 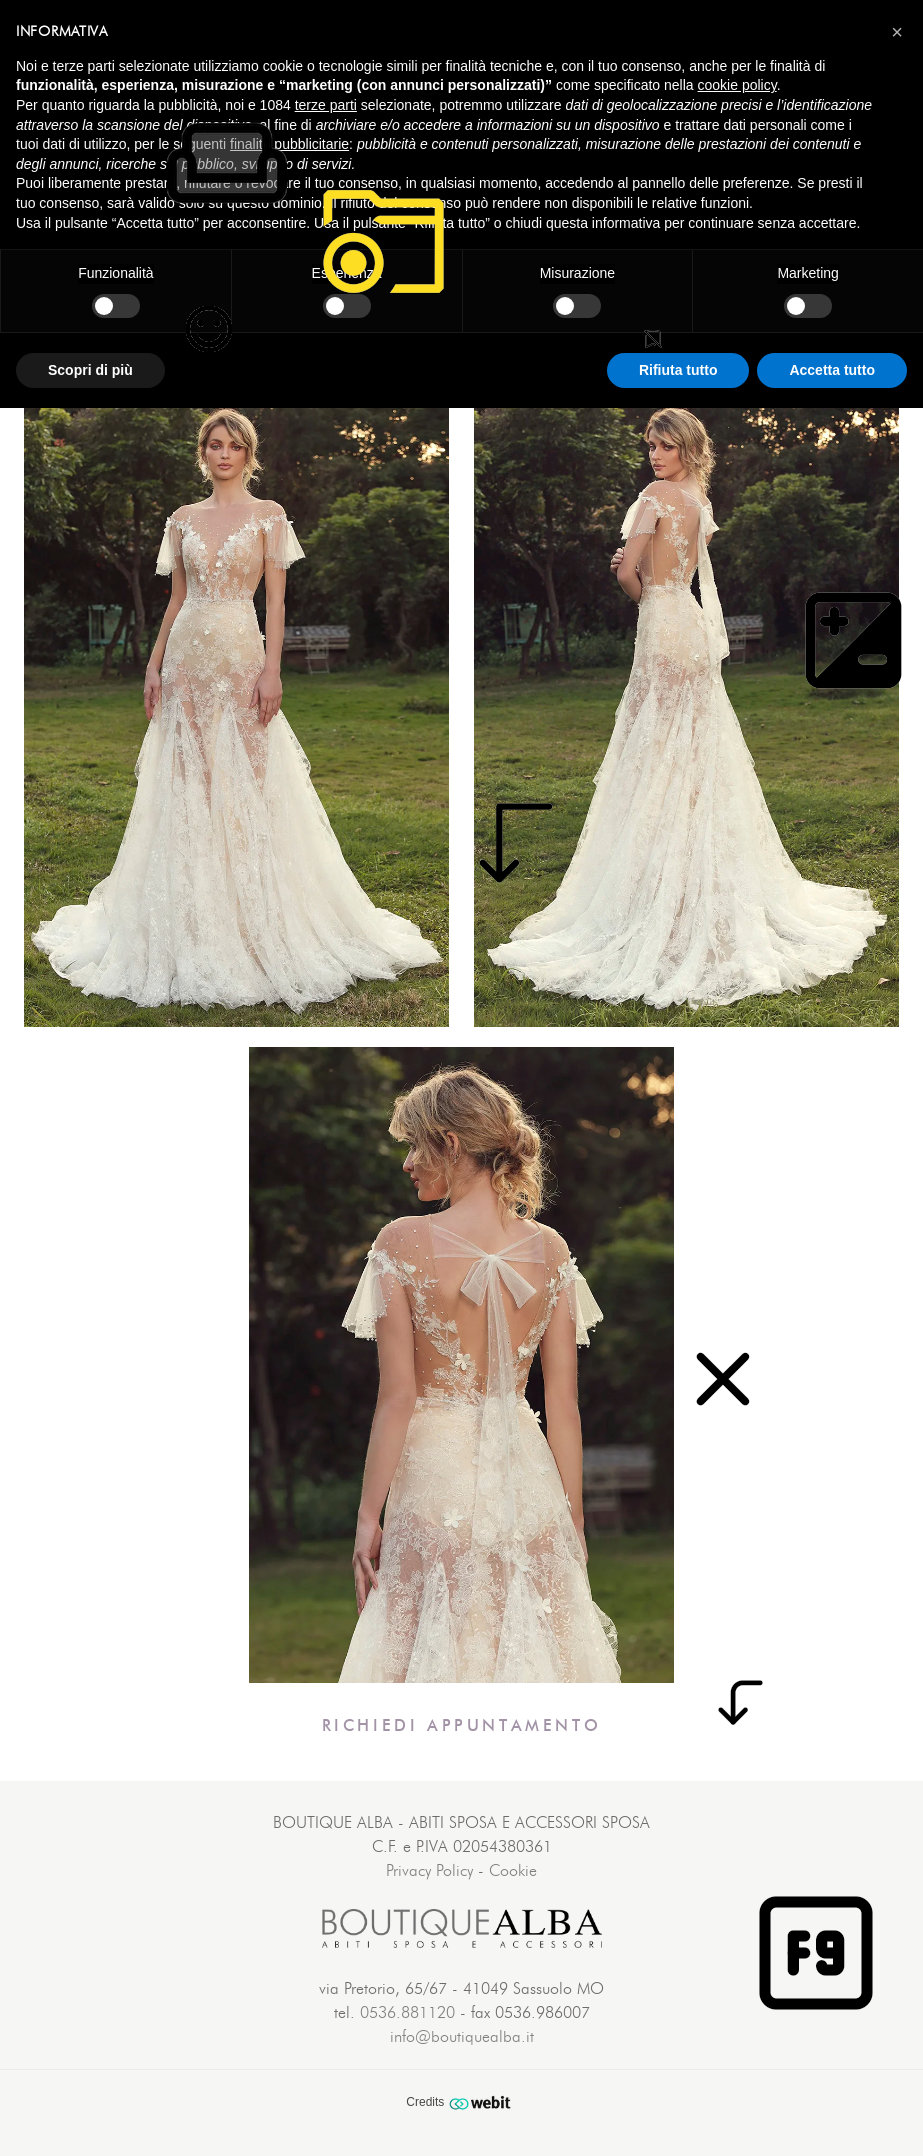 What do you see at coordinates (653, 339) in the screenshot?
I see `remove from bookmarks` at bounding box center [653, 339].